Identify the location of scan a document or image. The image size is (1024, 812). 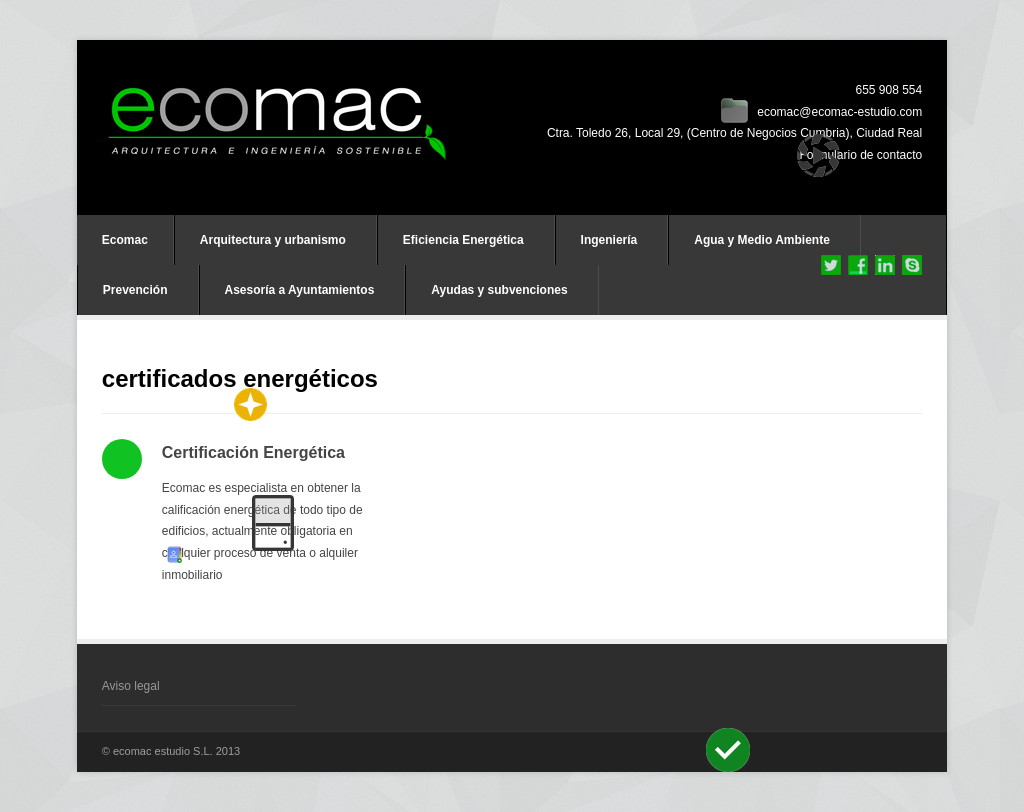
(273, 523).